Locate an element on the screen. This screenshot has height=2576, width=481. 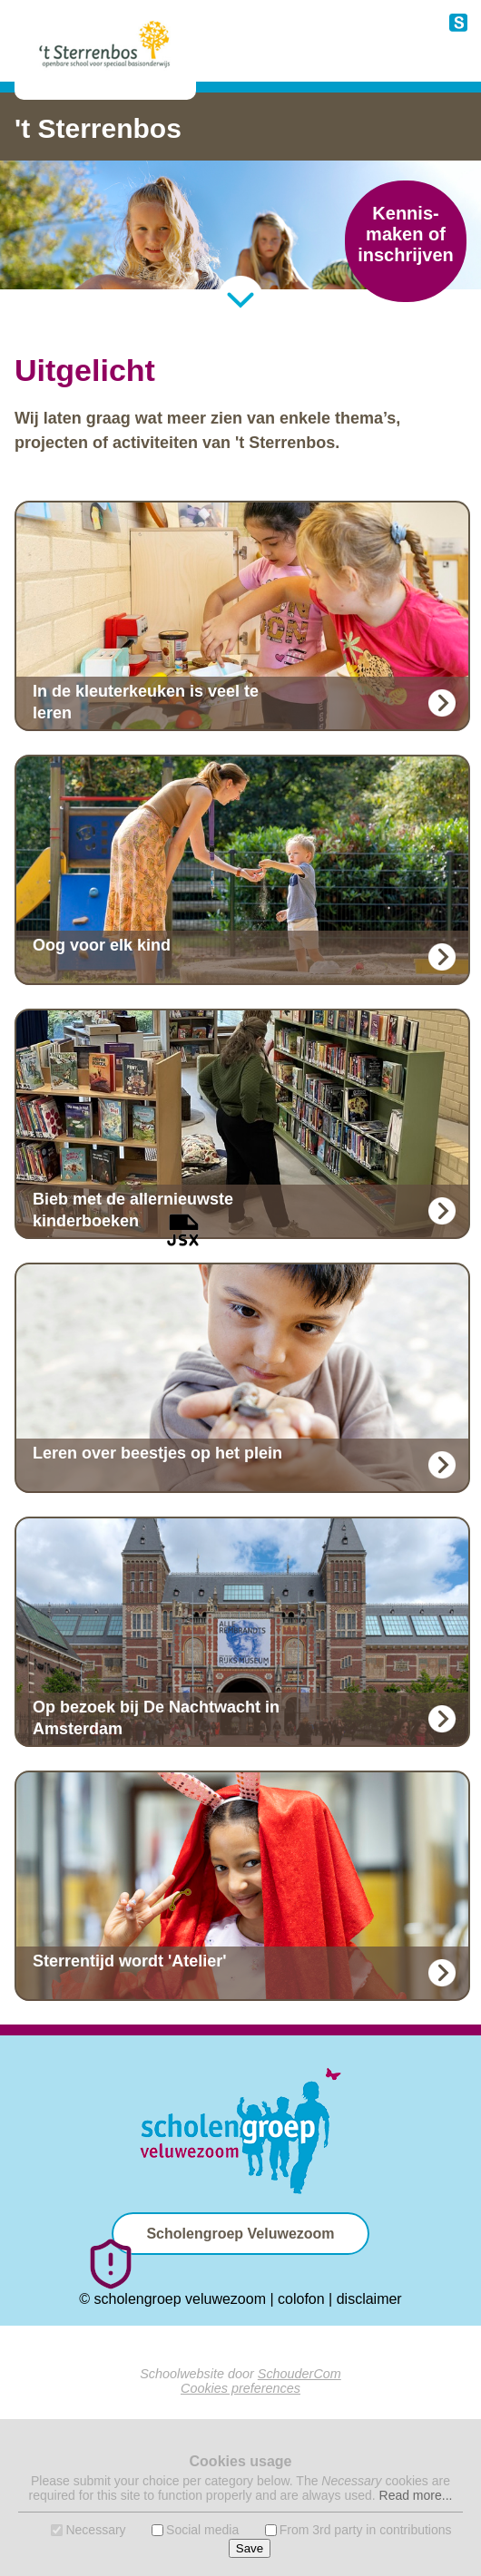
security warning or alert detected is located at coordinates (111, 2264).